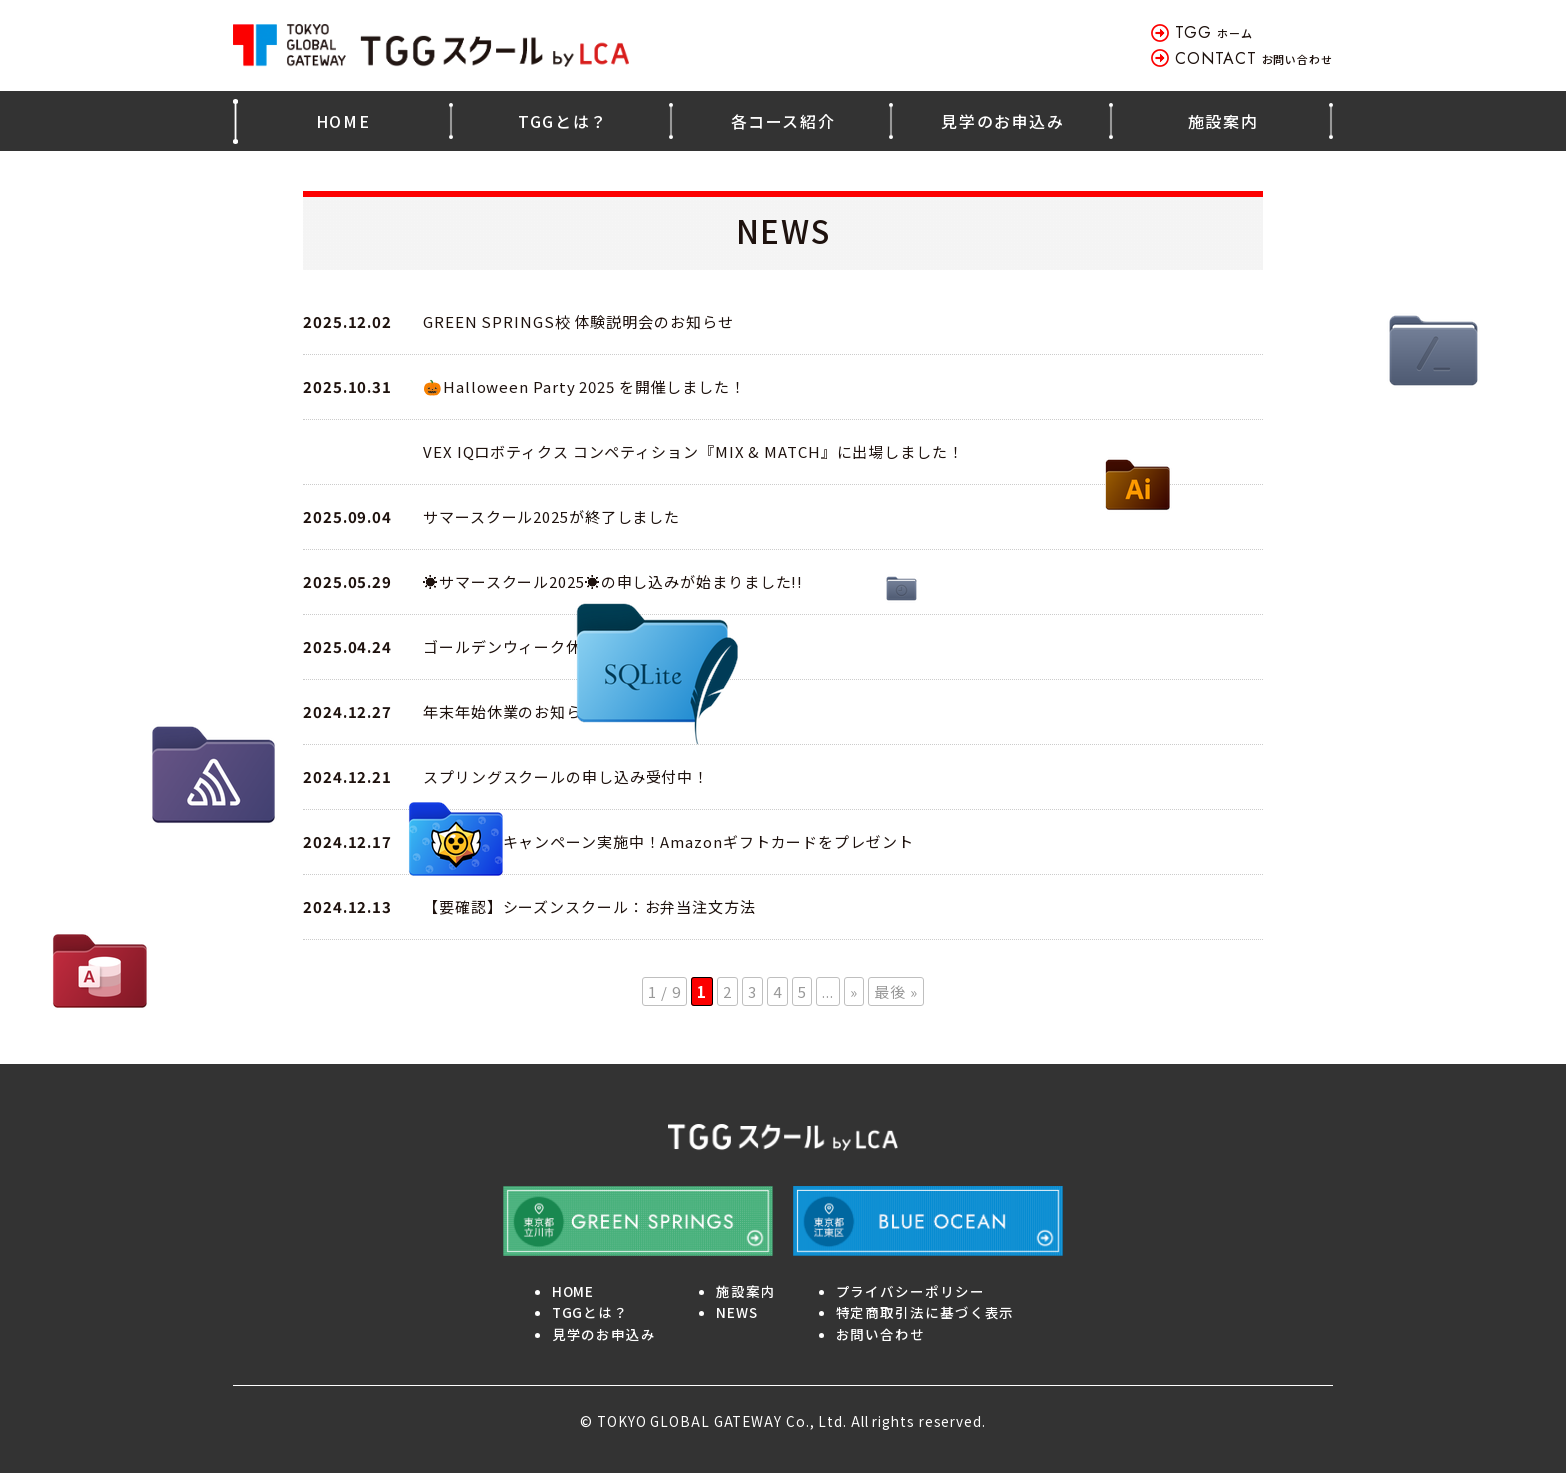 The height and width of the screenshot is (1473, 1566). I want to click on access the root directory, so click(1433, 350).